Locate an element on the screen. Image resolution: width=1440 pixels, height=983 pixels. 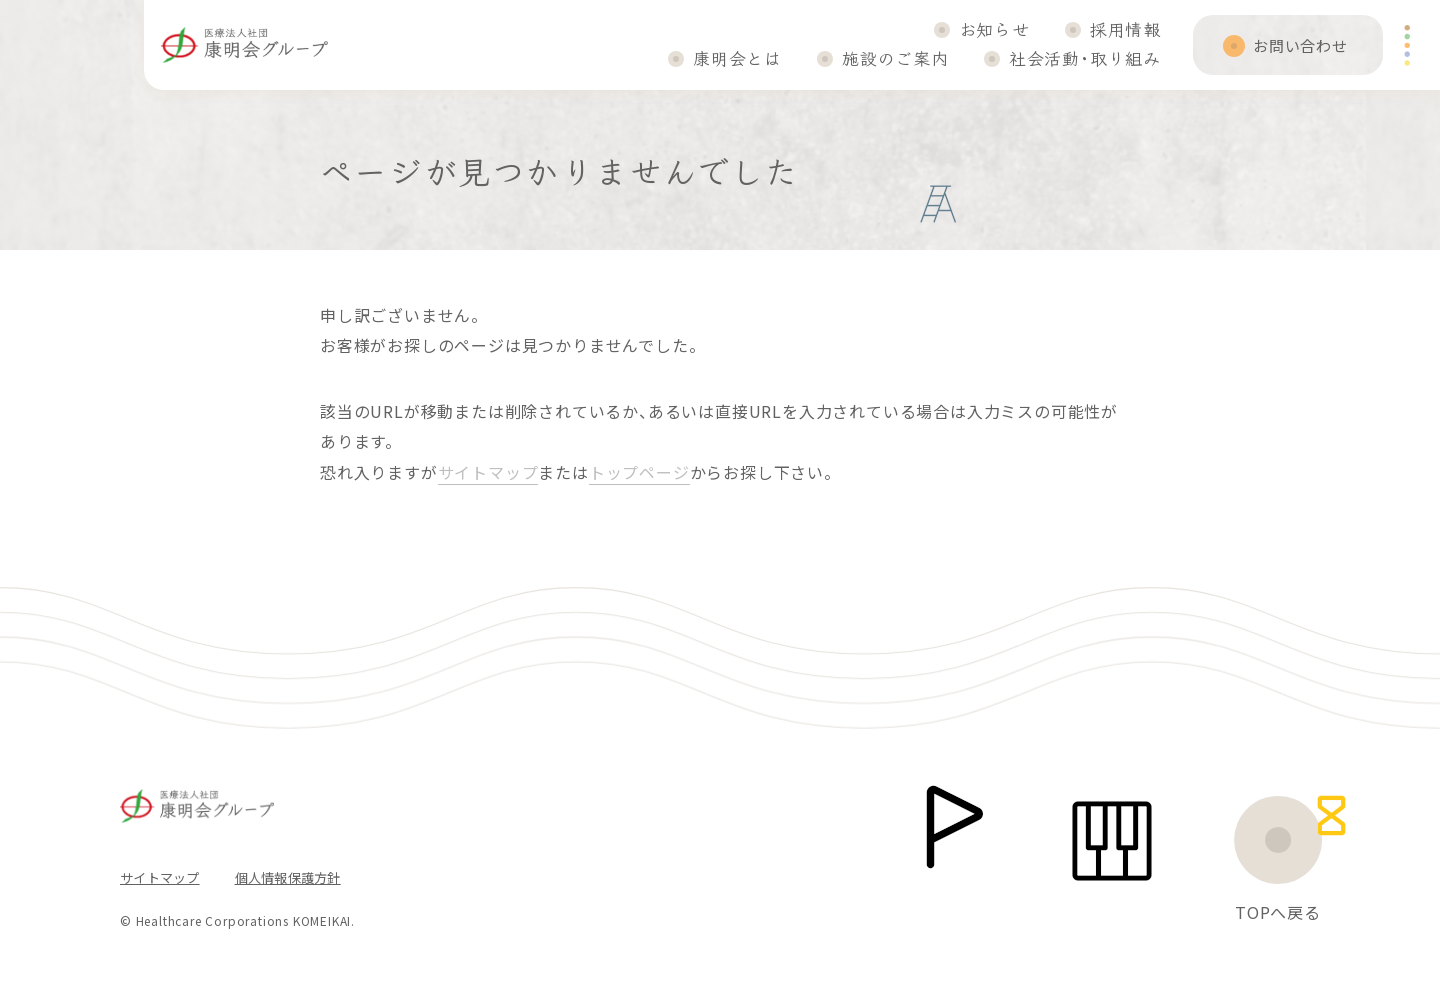
access tools or equipment section is located at coordinates (939, 204).